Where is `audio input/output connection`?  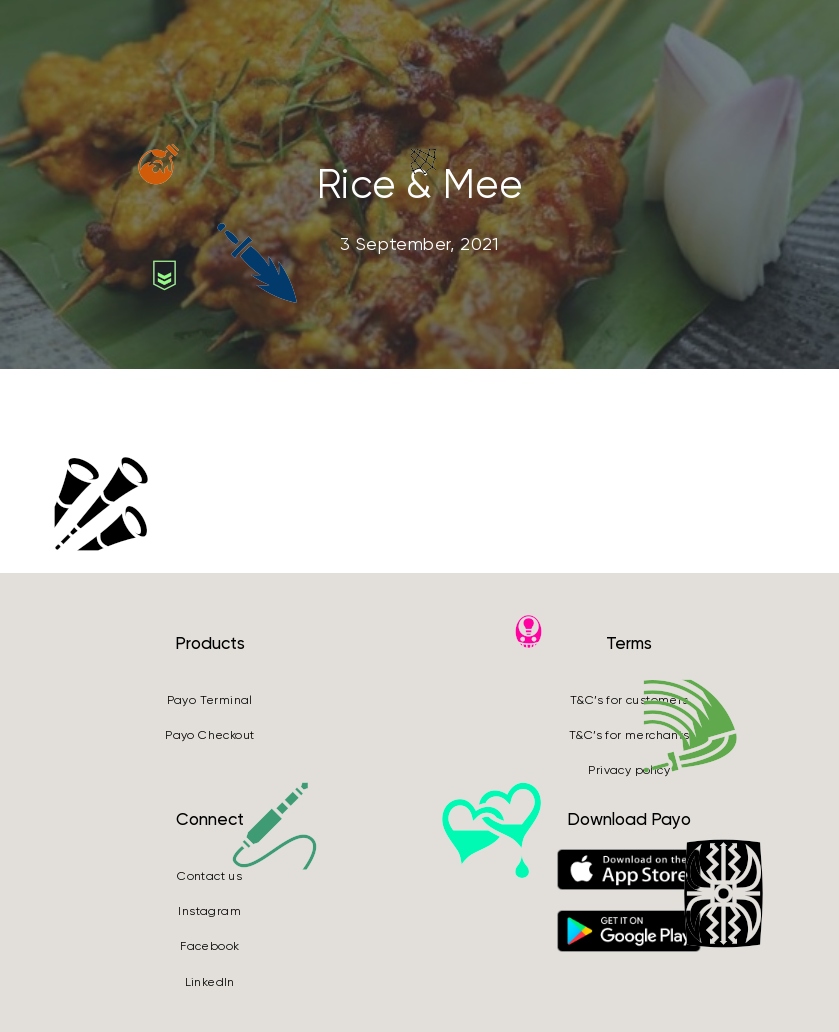 audio input/output connection is located at coordinates (274, 825).